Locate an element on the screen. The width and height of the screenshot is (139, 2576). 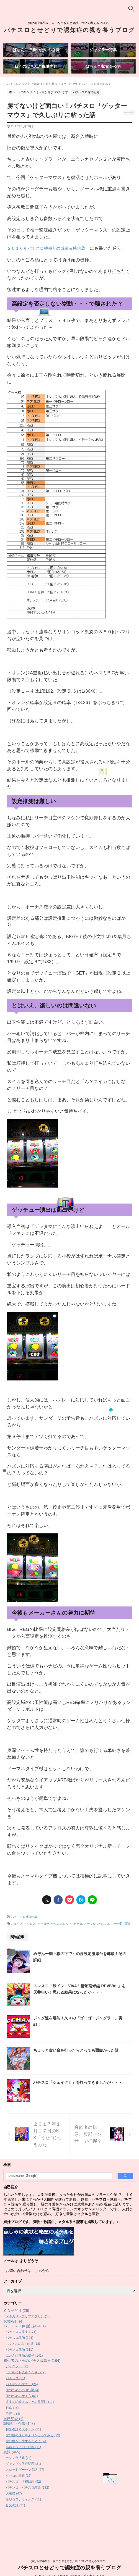
open folder to view contents is located at coordinates (11, 1952).